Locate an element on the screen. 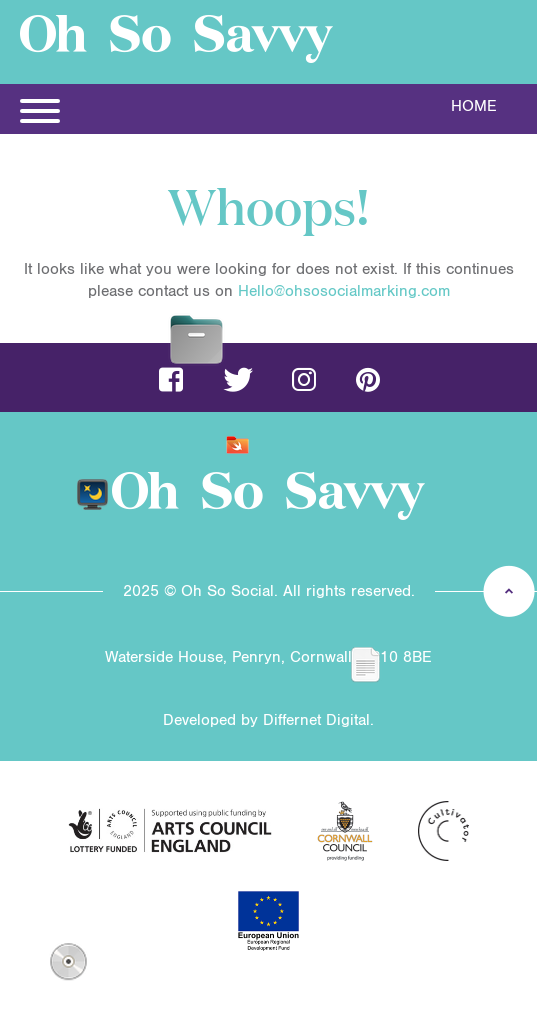 The image size is (537, 1021). access screensaver settings is located at coordinates (92, 494).